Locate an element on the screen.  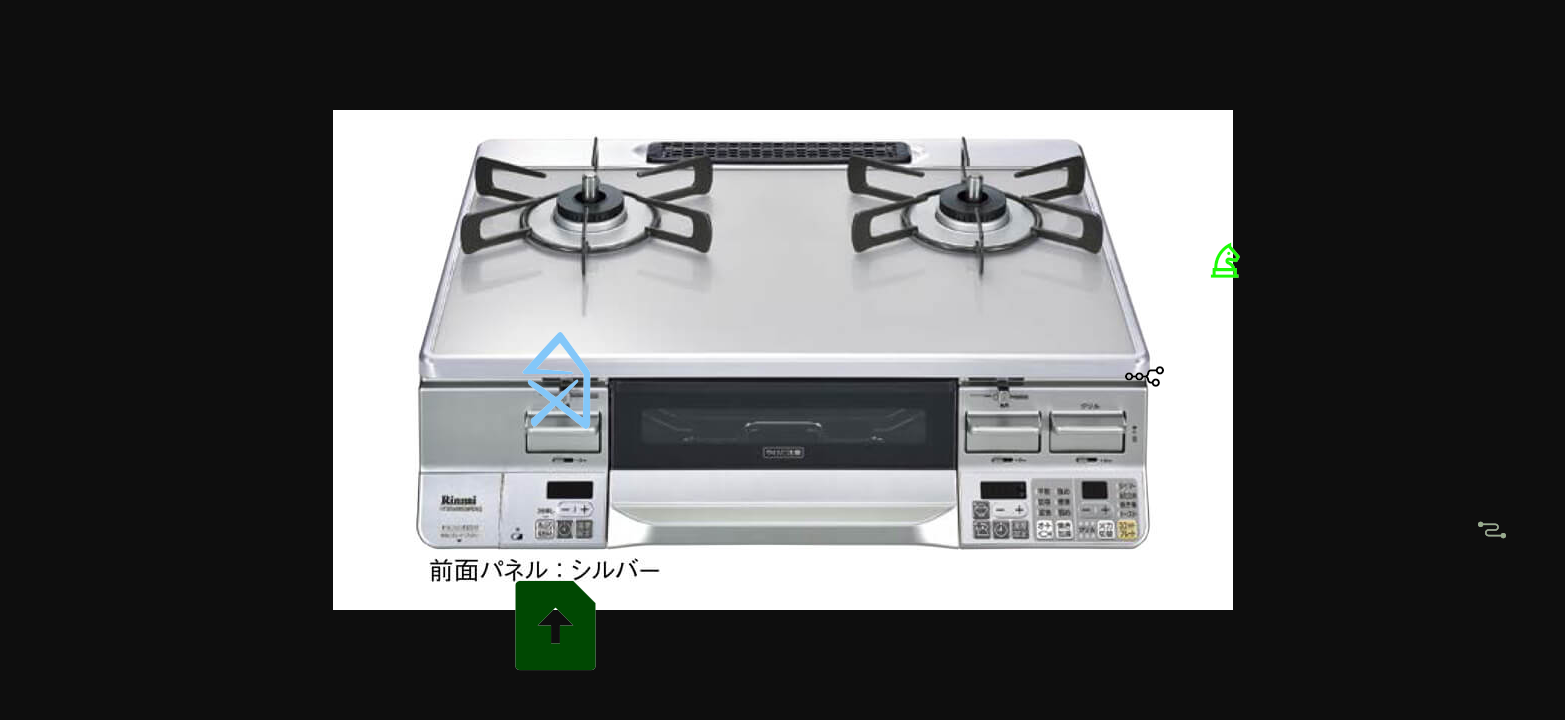
open n8n workflow automation platform is located at coordinates (1144, 376).